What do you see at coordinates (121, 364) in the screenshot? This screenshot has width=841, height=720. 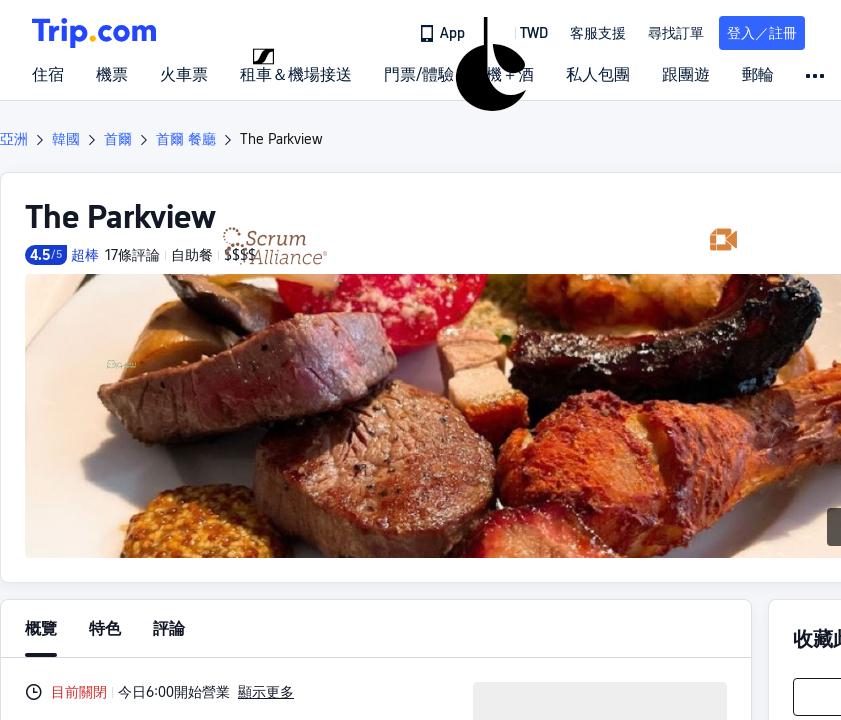 I see `open the picrew avatar maker app` at bounding box center [121, 364].